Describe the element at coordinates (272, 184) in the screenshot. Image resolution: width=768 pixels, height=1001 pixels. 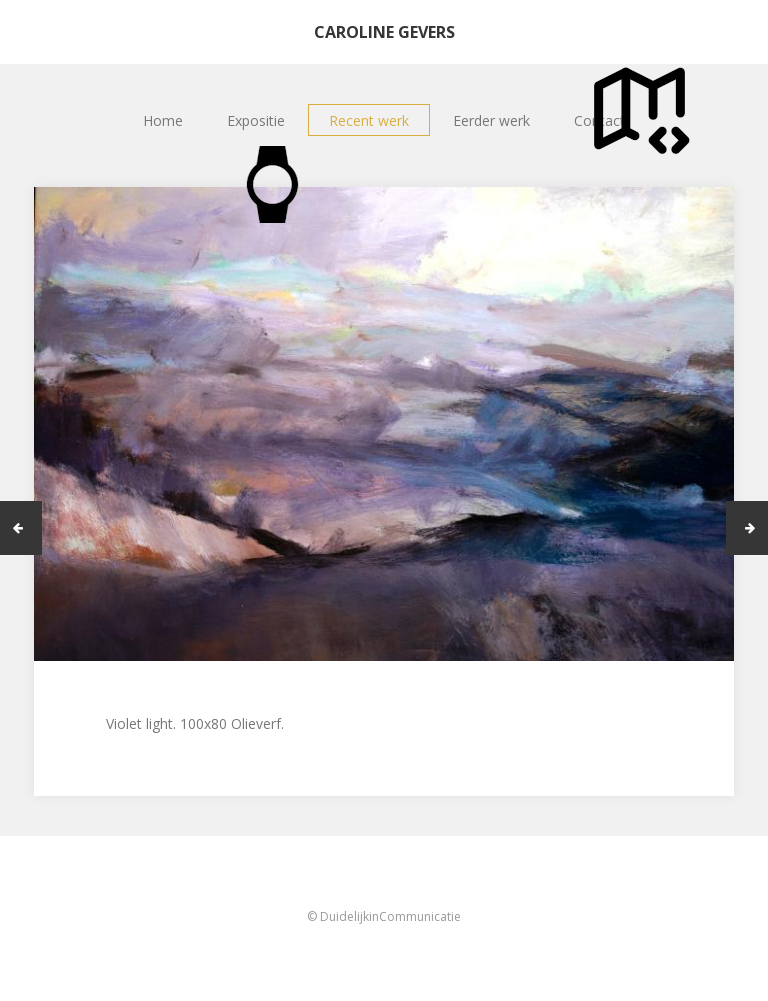
I see `access smartwatch settings or paired device` at that location.